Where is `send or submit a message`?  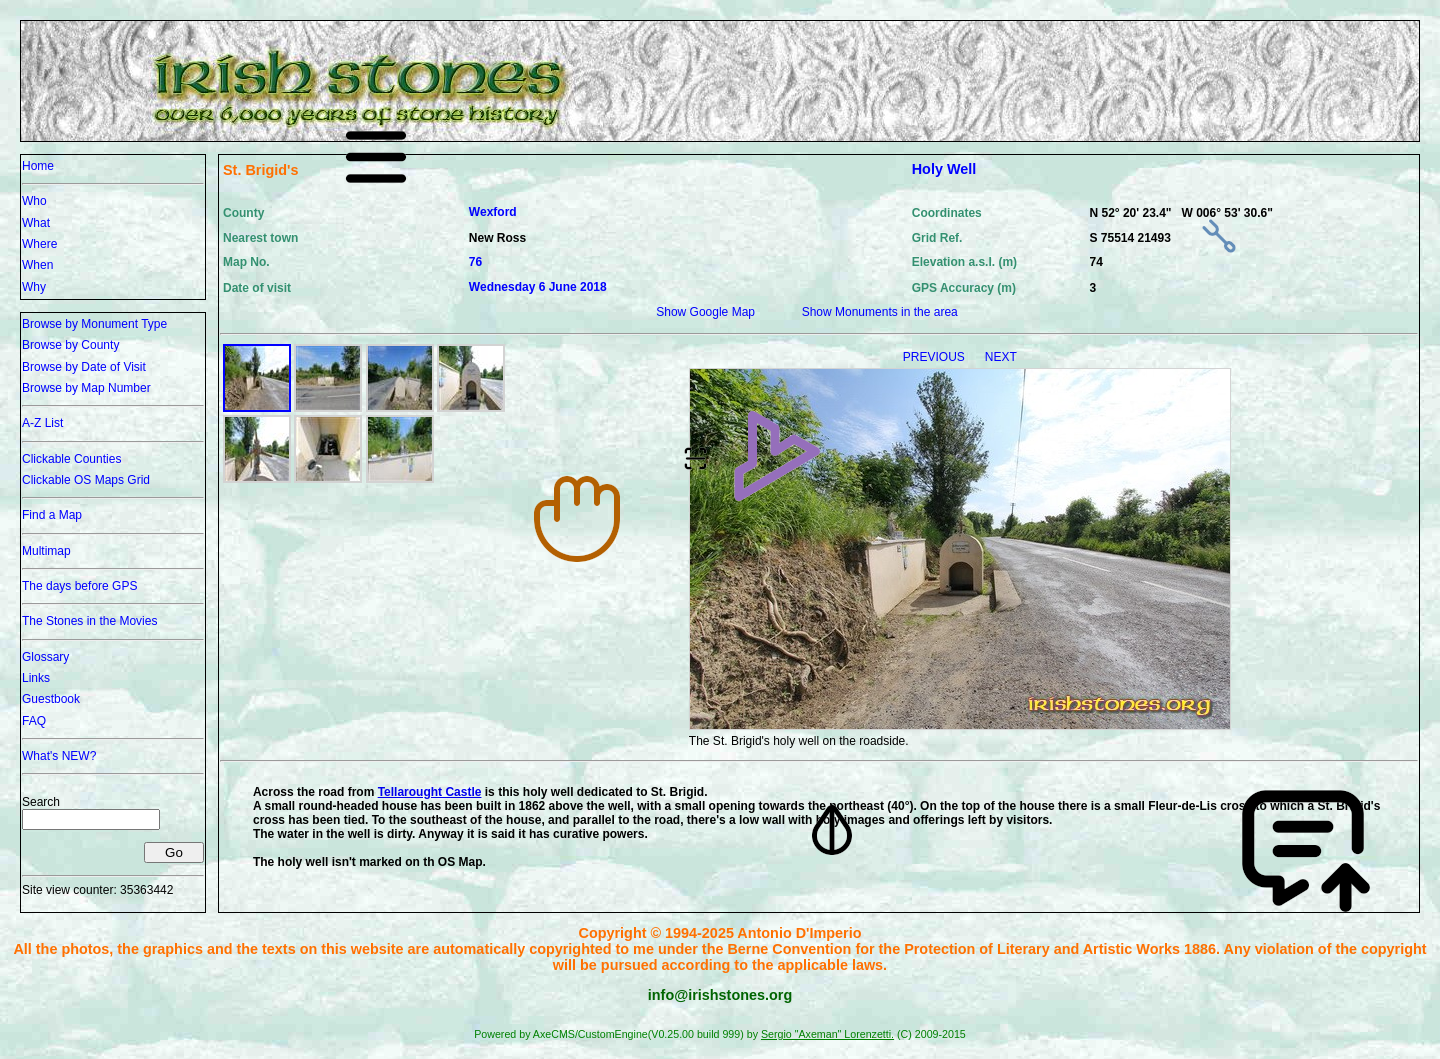
send or submit a message is located at coordinates (1303, 845).